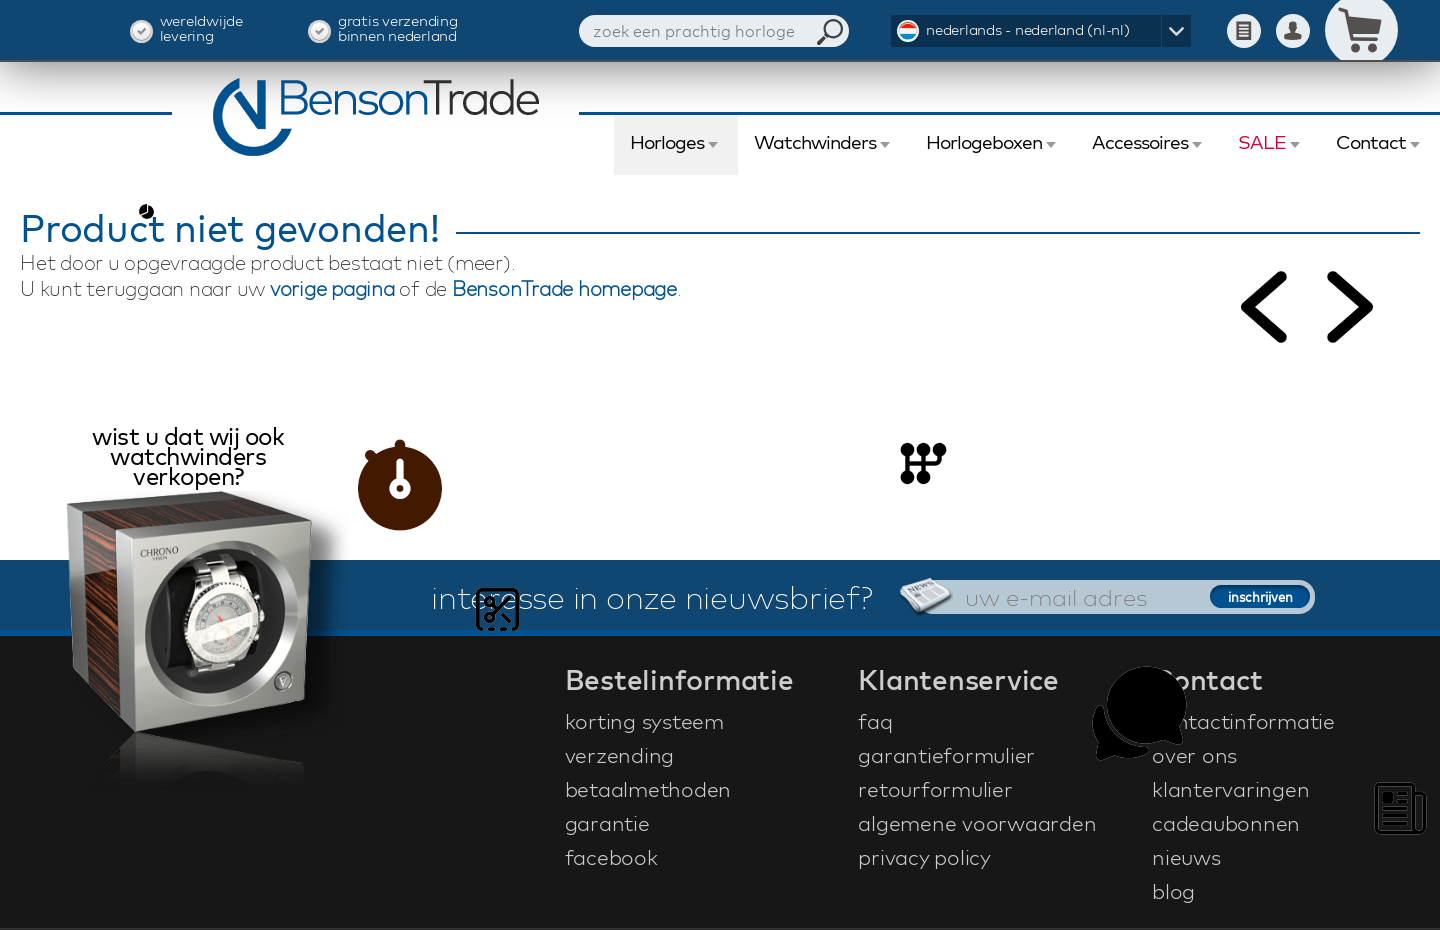 This screenshot has height=930, width=1440. What do you see at coordinates (1139, 713) in the screenshot?
I see `open messaging or chat` at bounding box center [1139, 713].